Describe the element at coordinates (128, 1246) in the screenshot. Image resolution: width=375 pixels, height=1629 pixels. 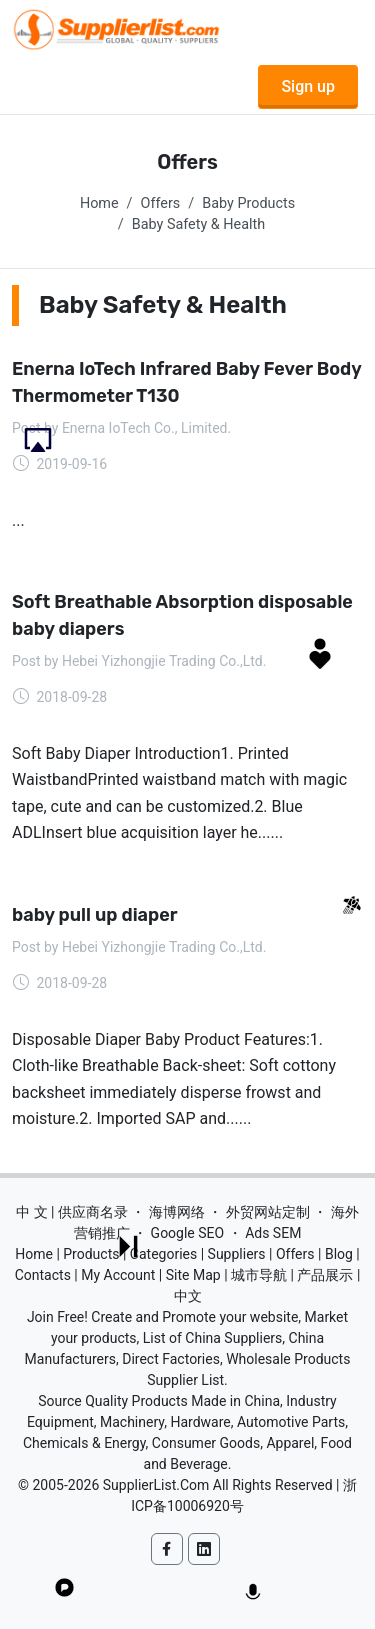
I see `skip to the next track or item` at that location.